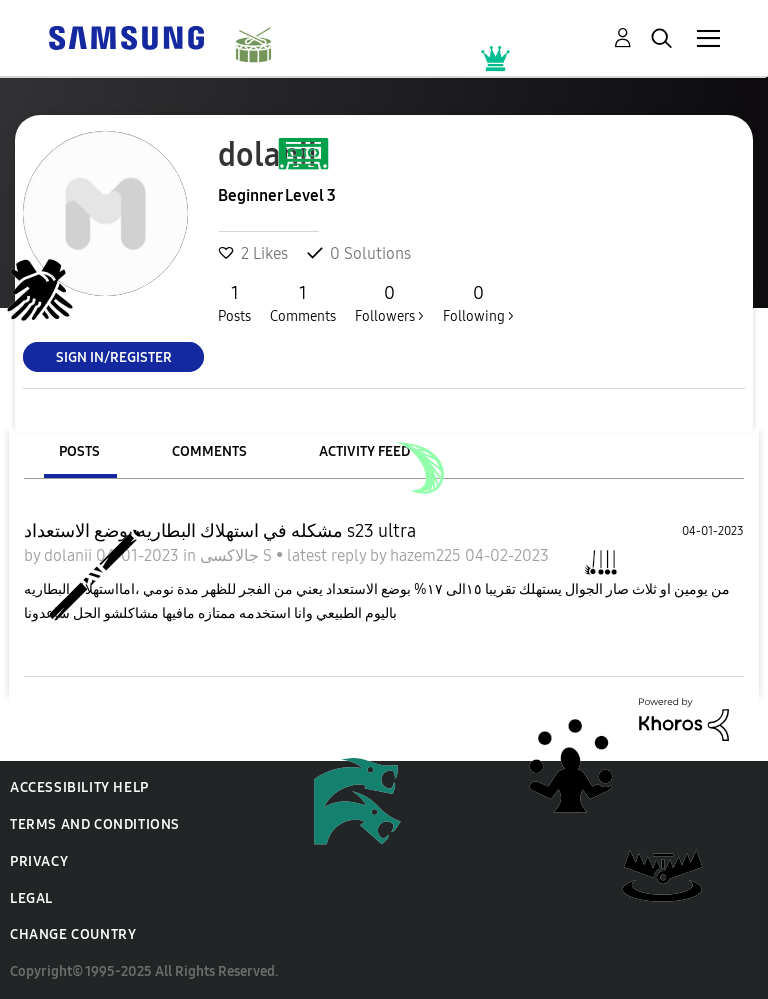 This screenshot has width=768, height=999. I want to click on select bo staff as your weapon, so click(95, 575).